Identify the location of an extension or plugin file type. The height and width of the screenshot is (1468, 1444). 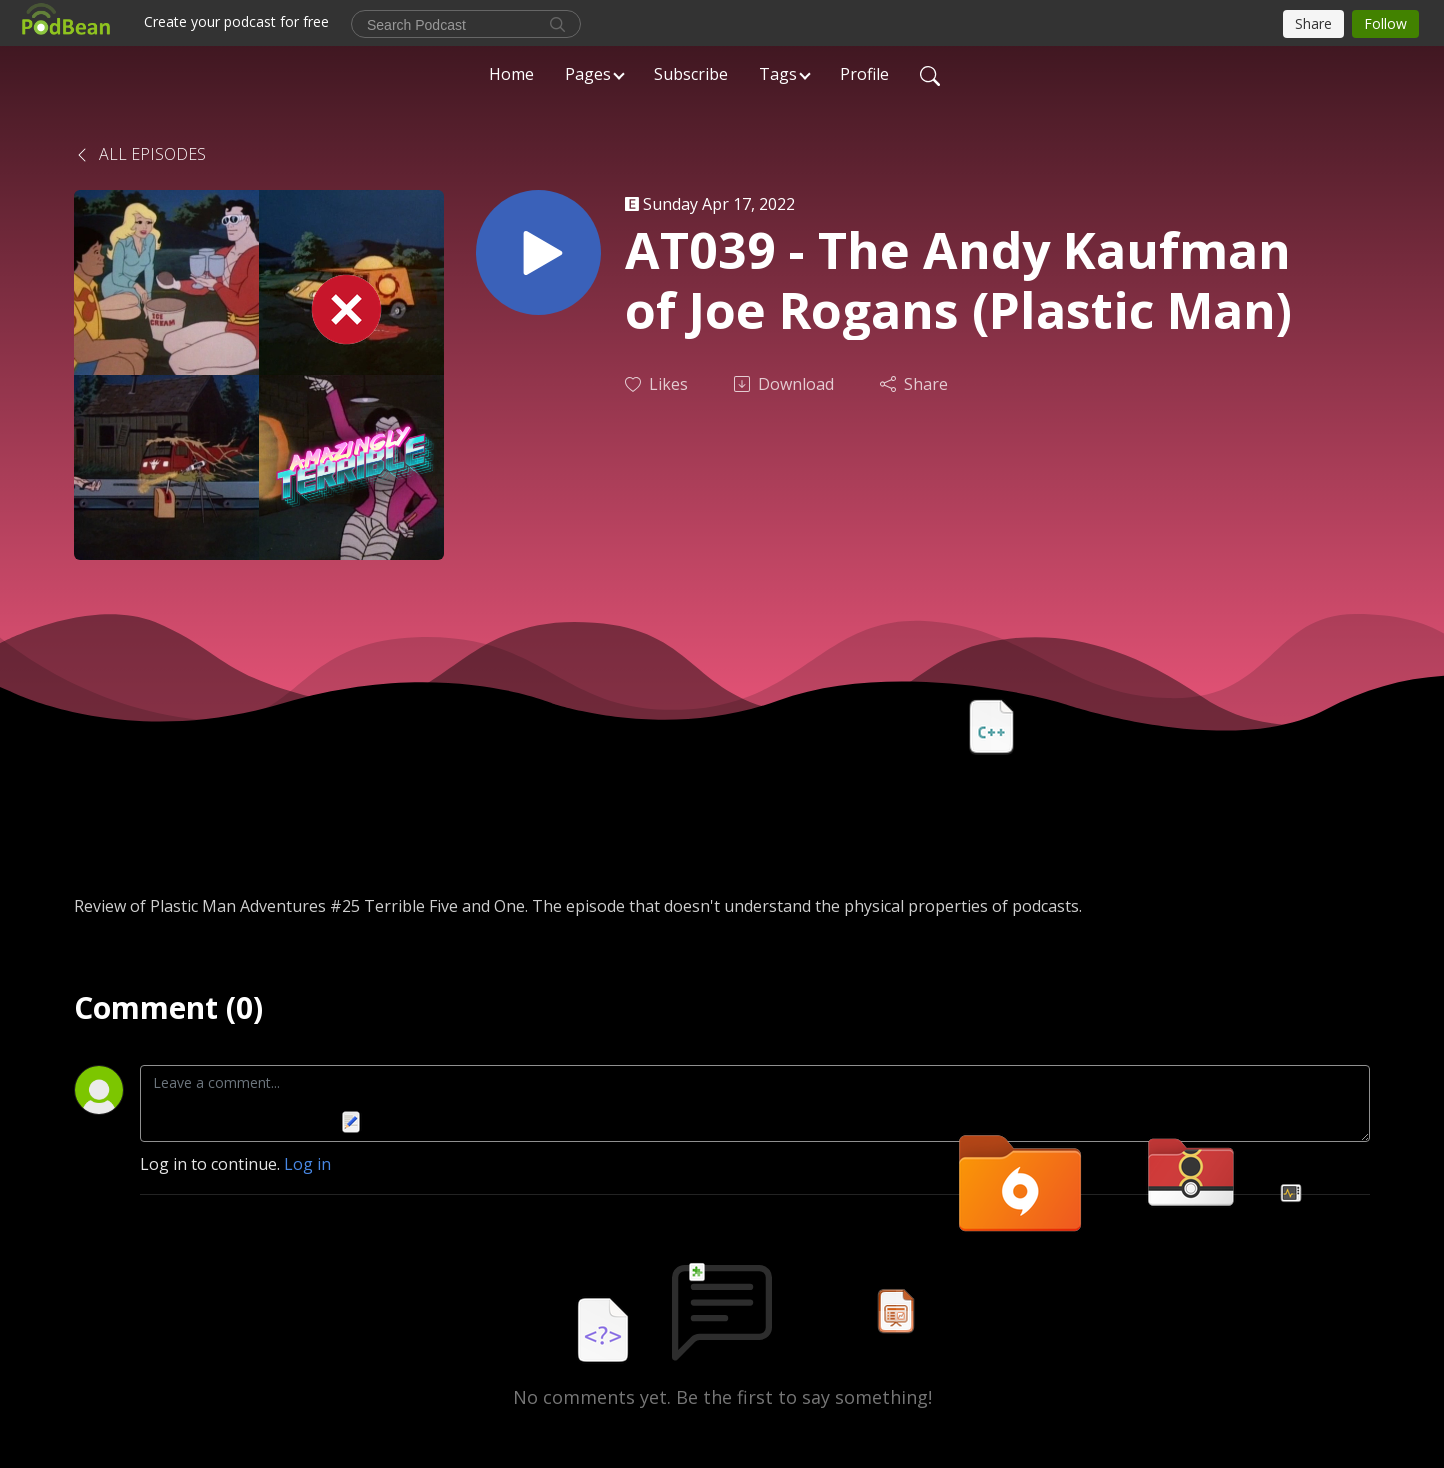
(697, 1272).